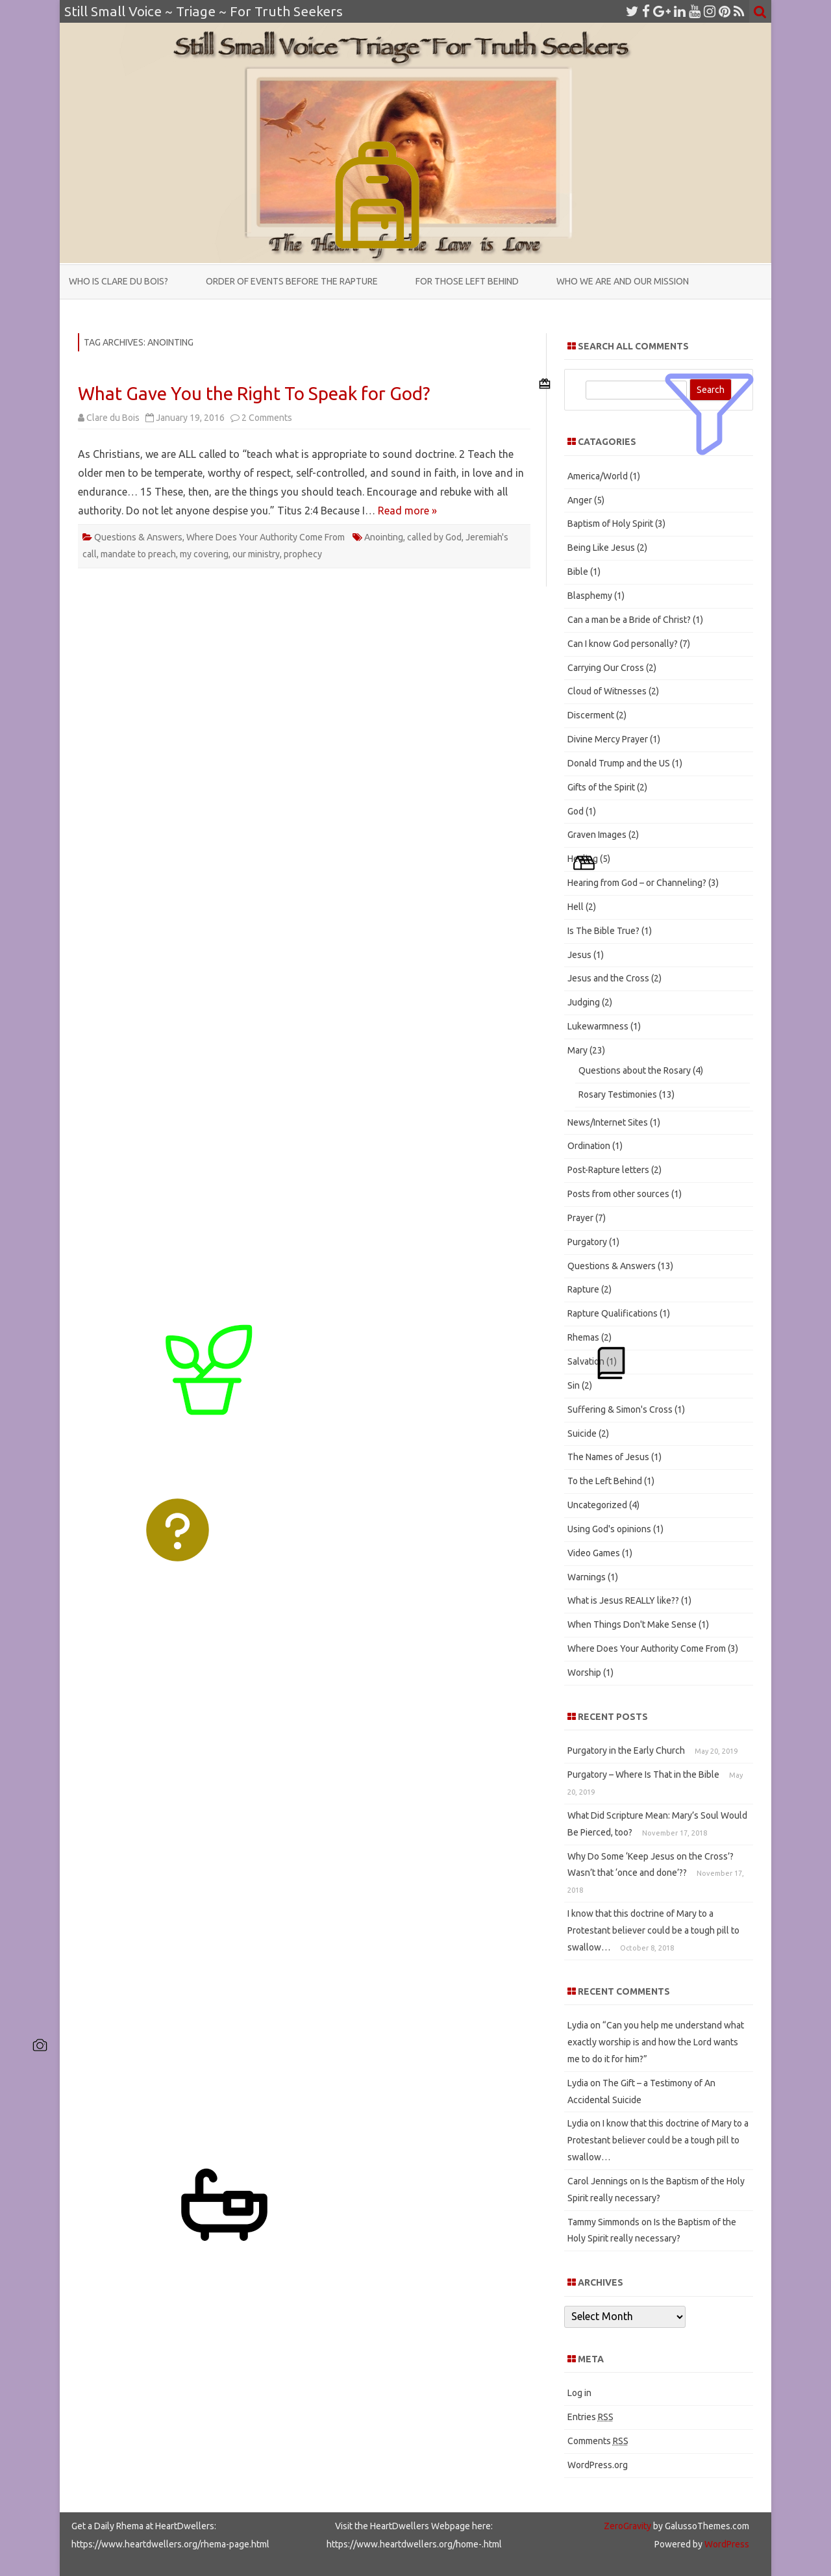 The image size is (831, 2576). Describe the element at coordinates (40, 2045) in the screenshot. I see `take a photo` at that location.